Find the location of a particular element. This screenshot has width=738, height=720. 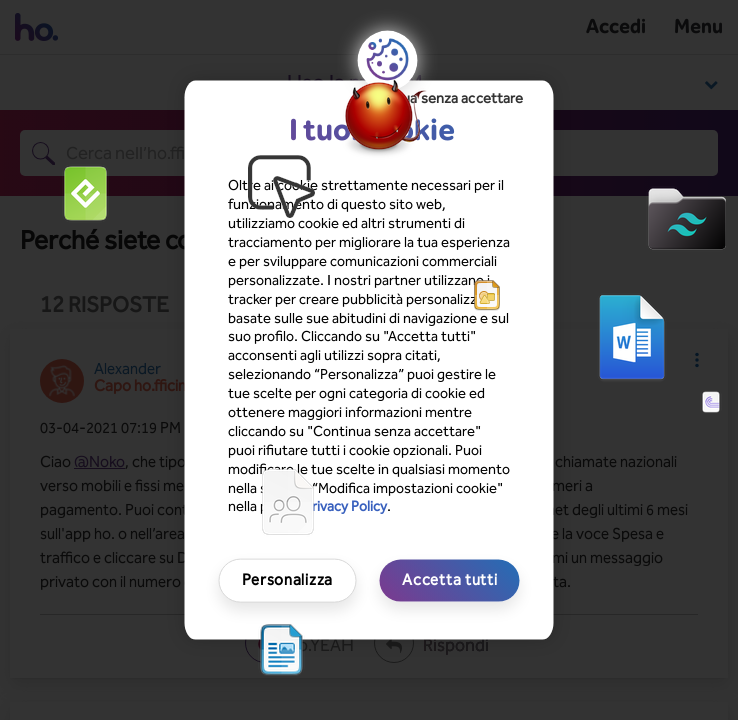

microsoft word template file is located at coordinates (632, 337).